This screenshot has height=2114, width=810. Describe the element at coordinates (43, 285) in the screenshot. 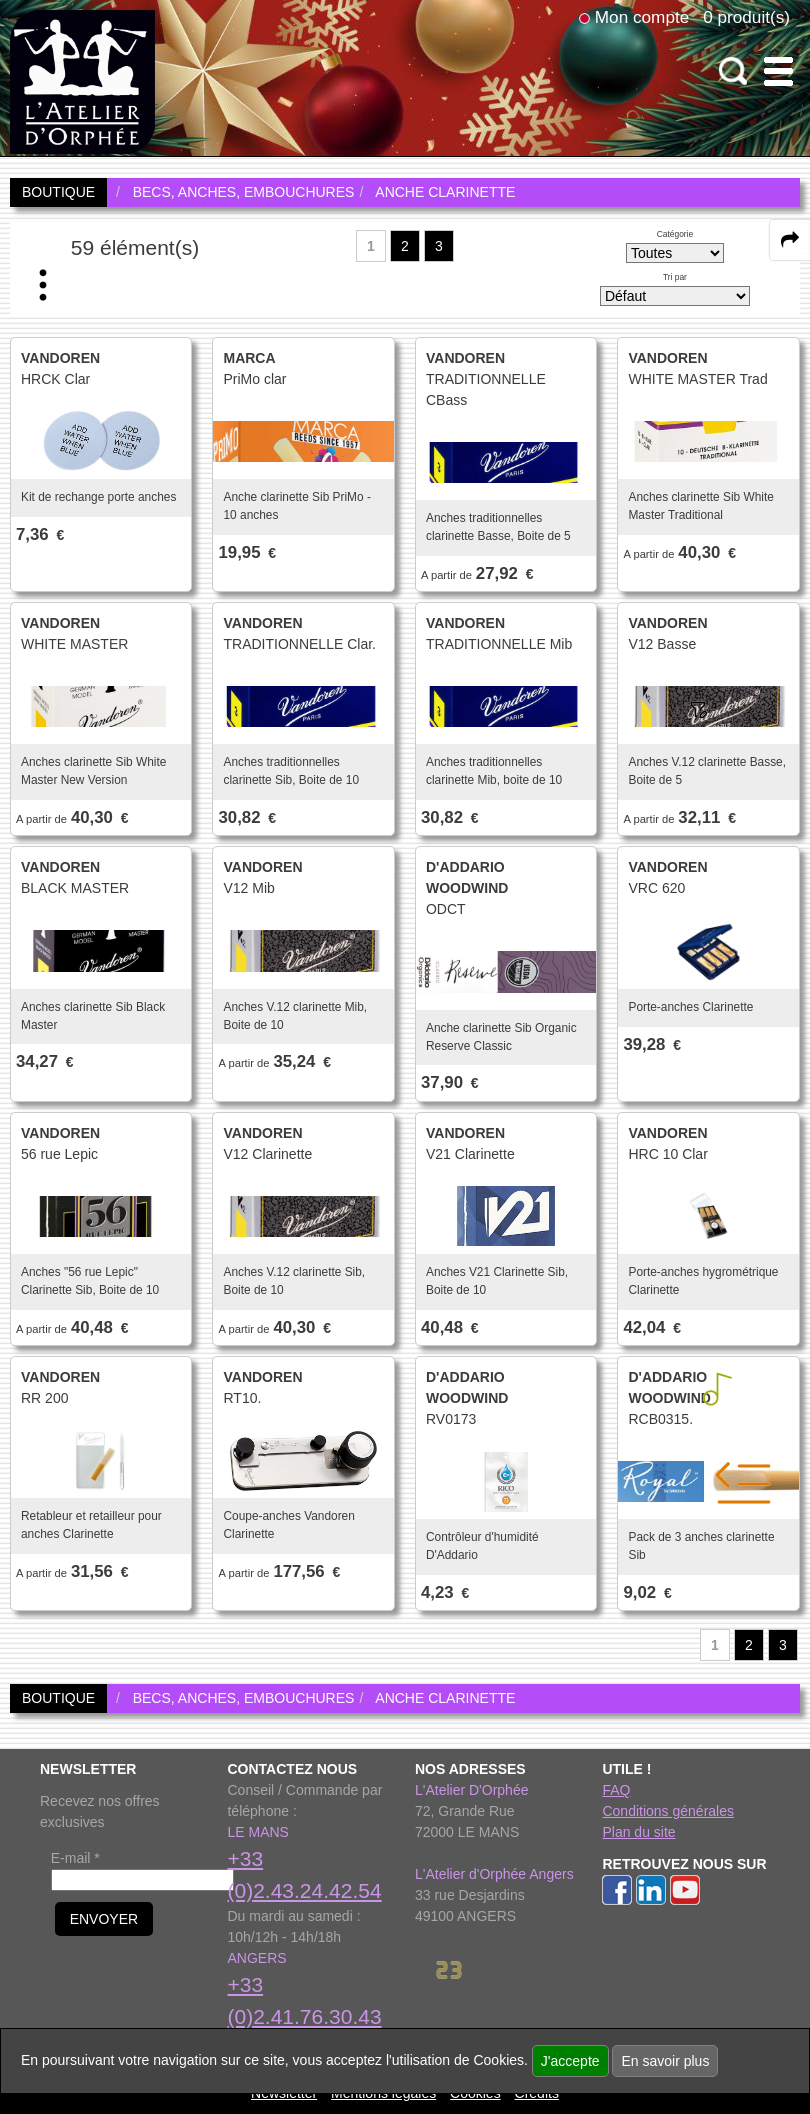

I see `open additional options menu` at that location.